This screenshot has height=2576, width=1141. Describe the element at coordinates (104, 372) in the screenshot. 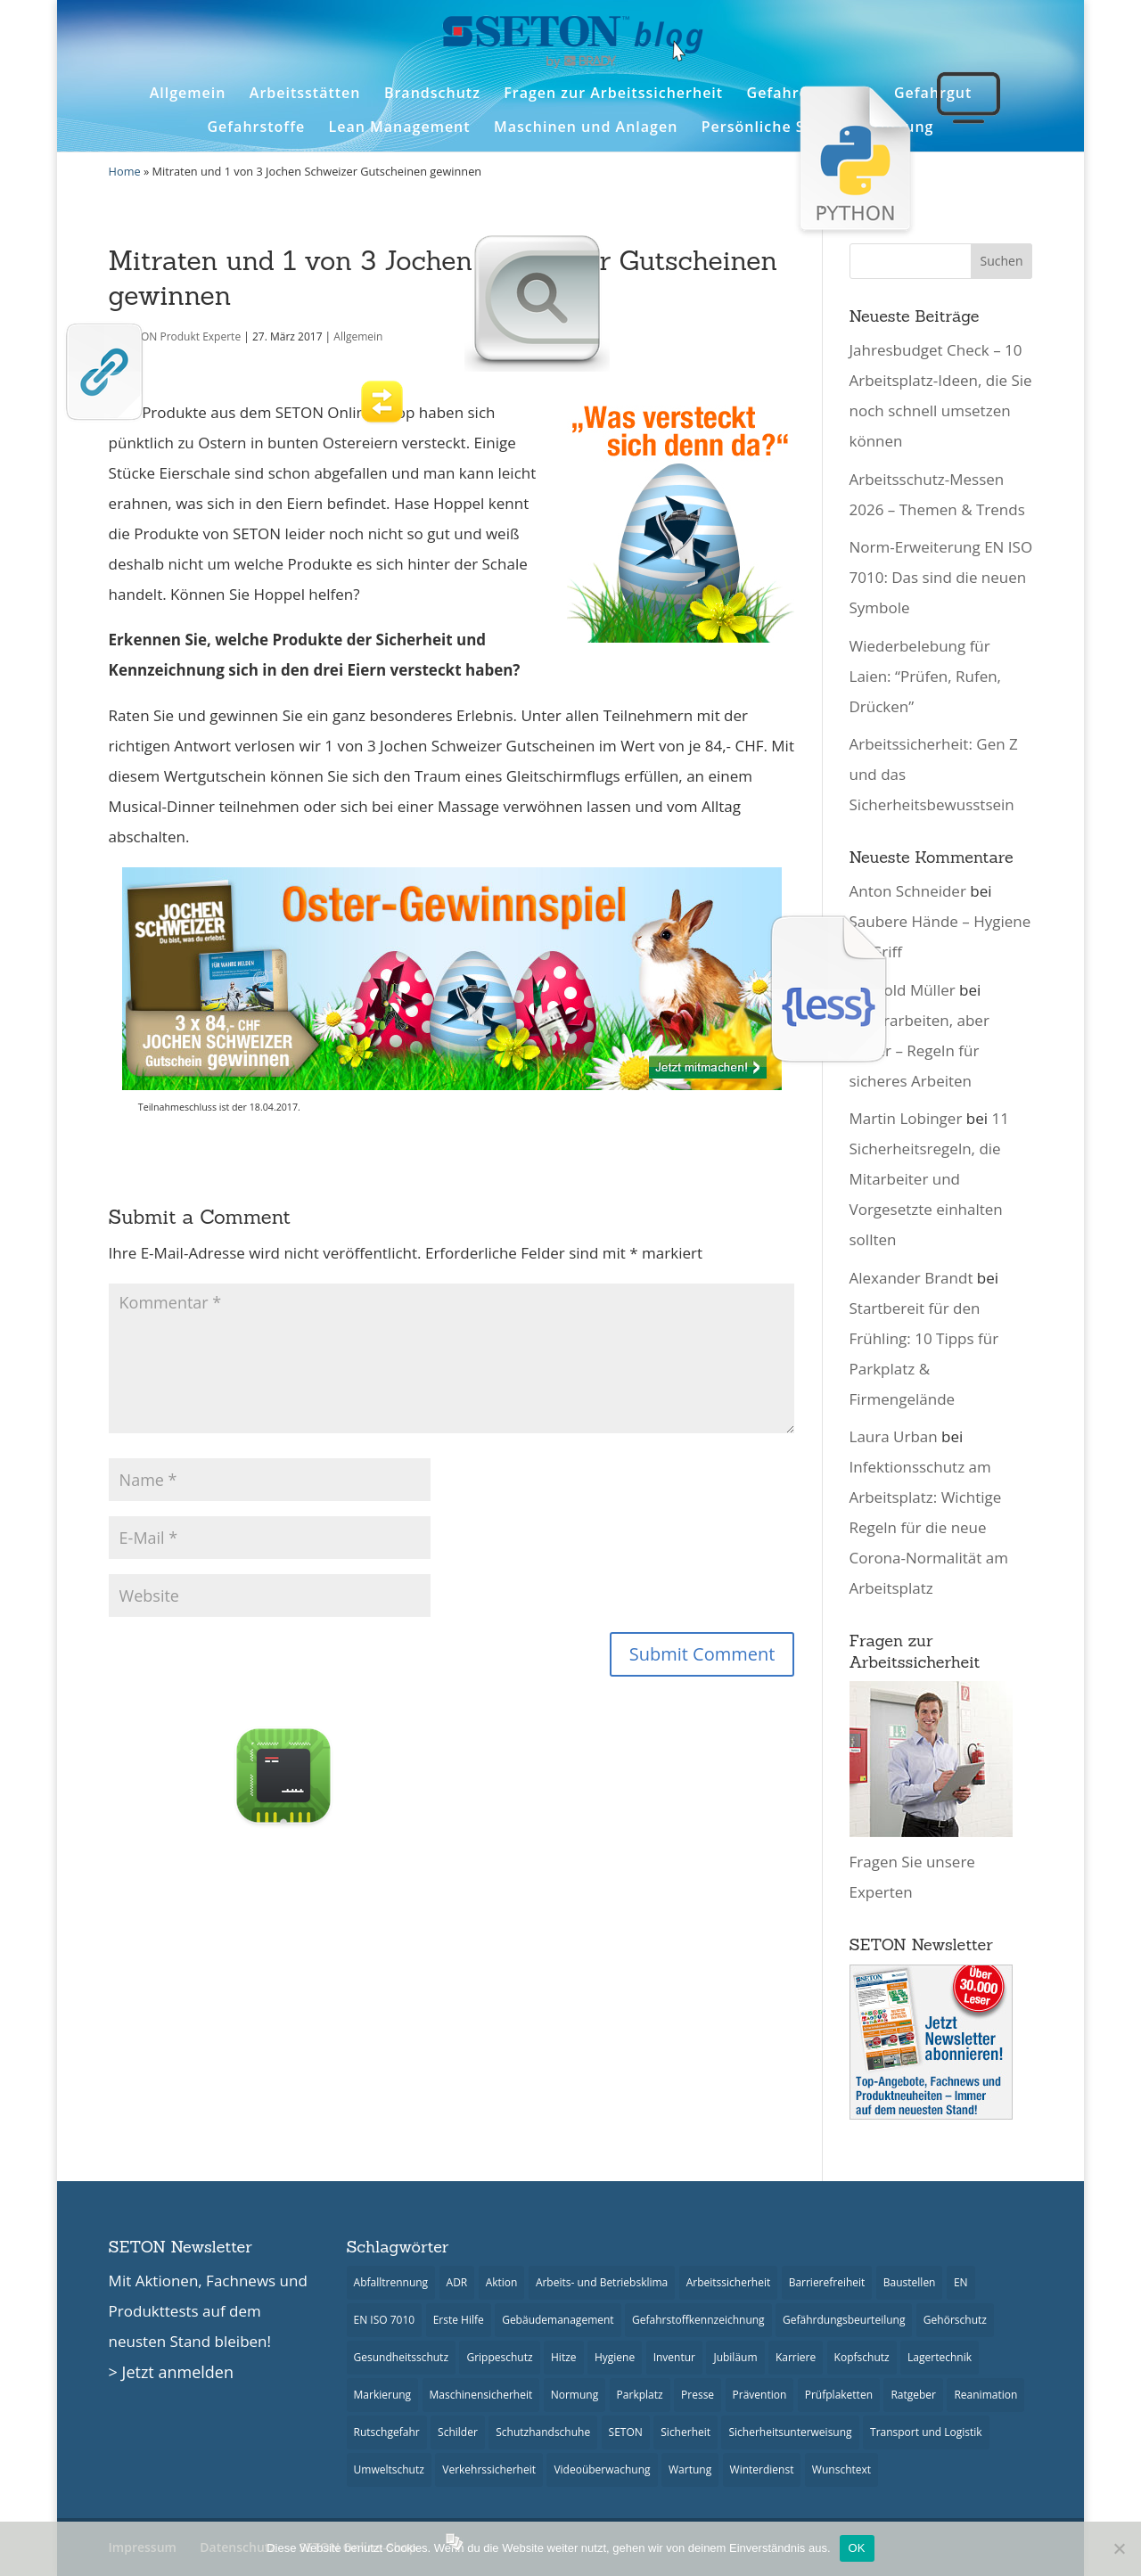

I see `a windows internet shortcut file` at that location.